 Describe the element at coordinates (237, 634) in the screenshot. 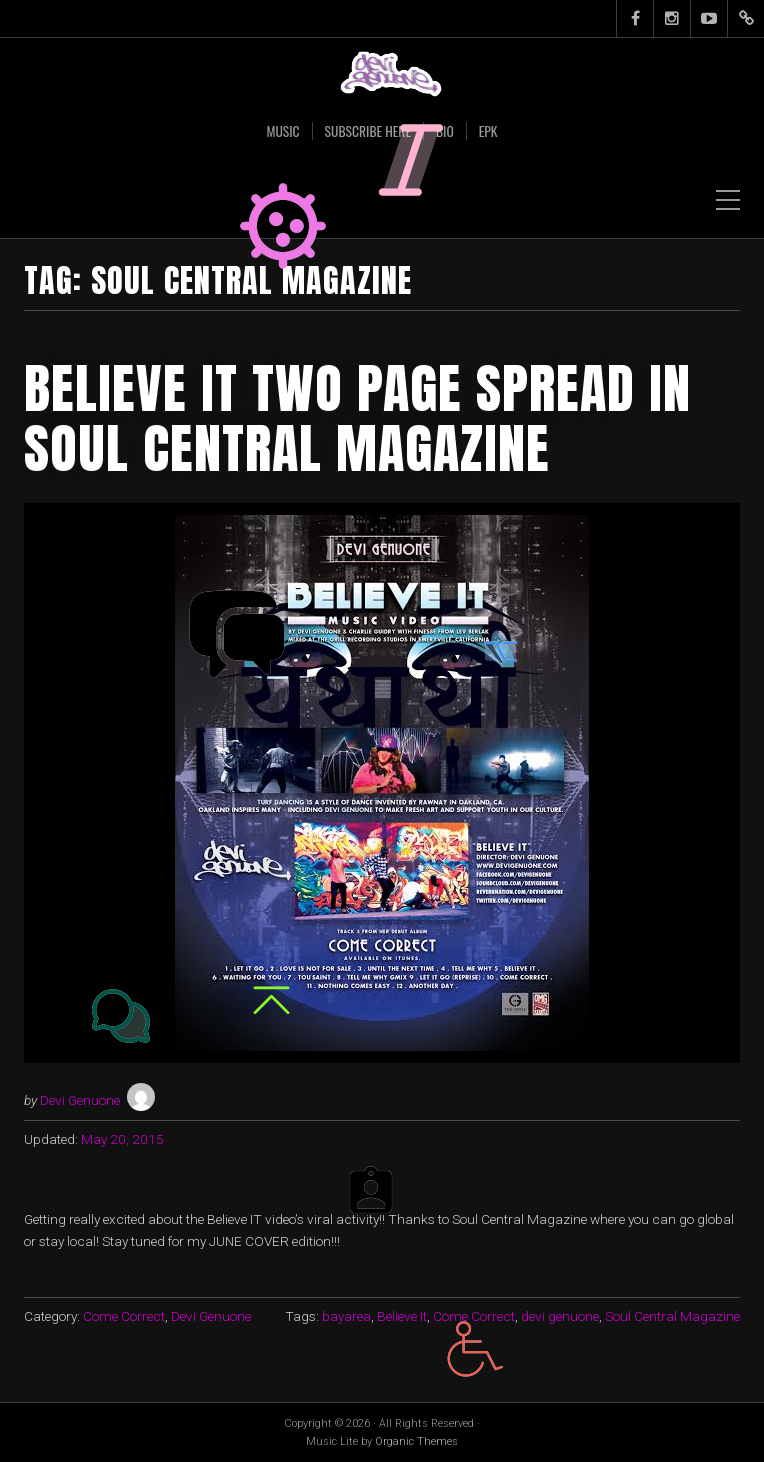

I see `open messaging or chat` at that location.